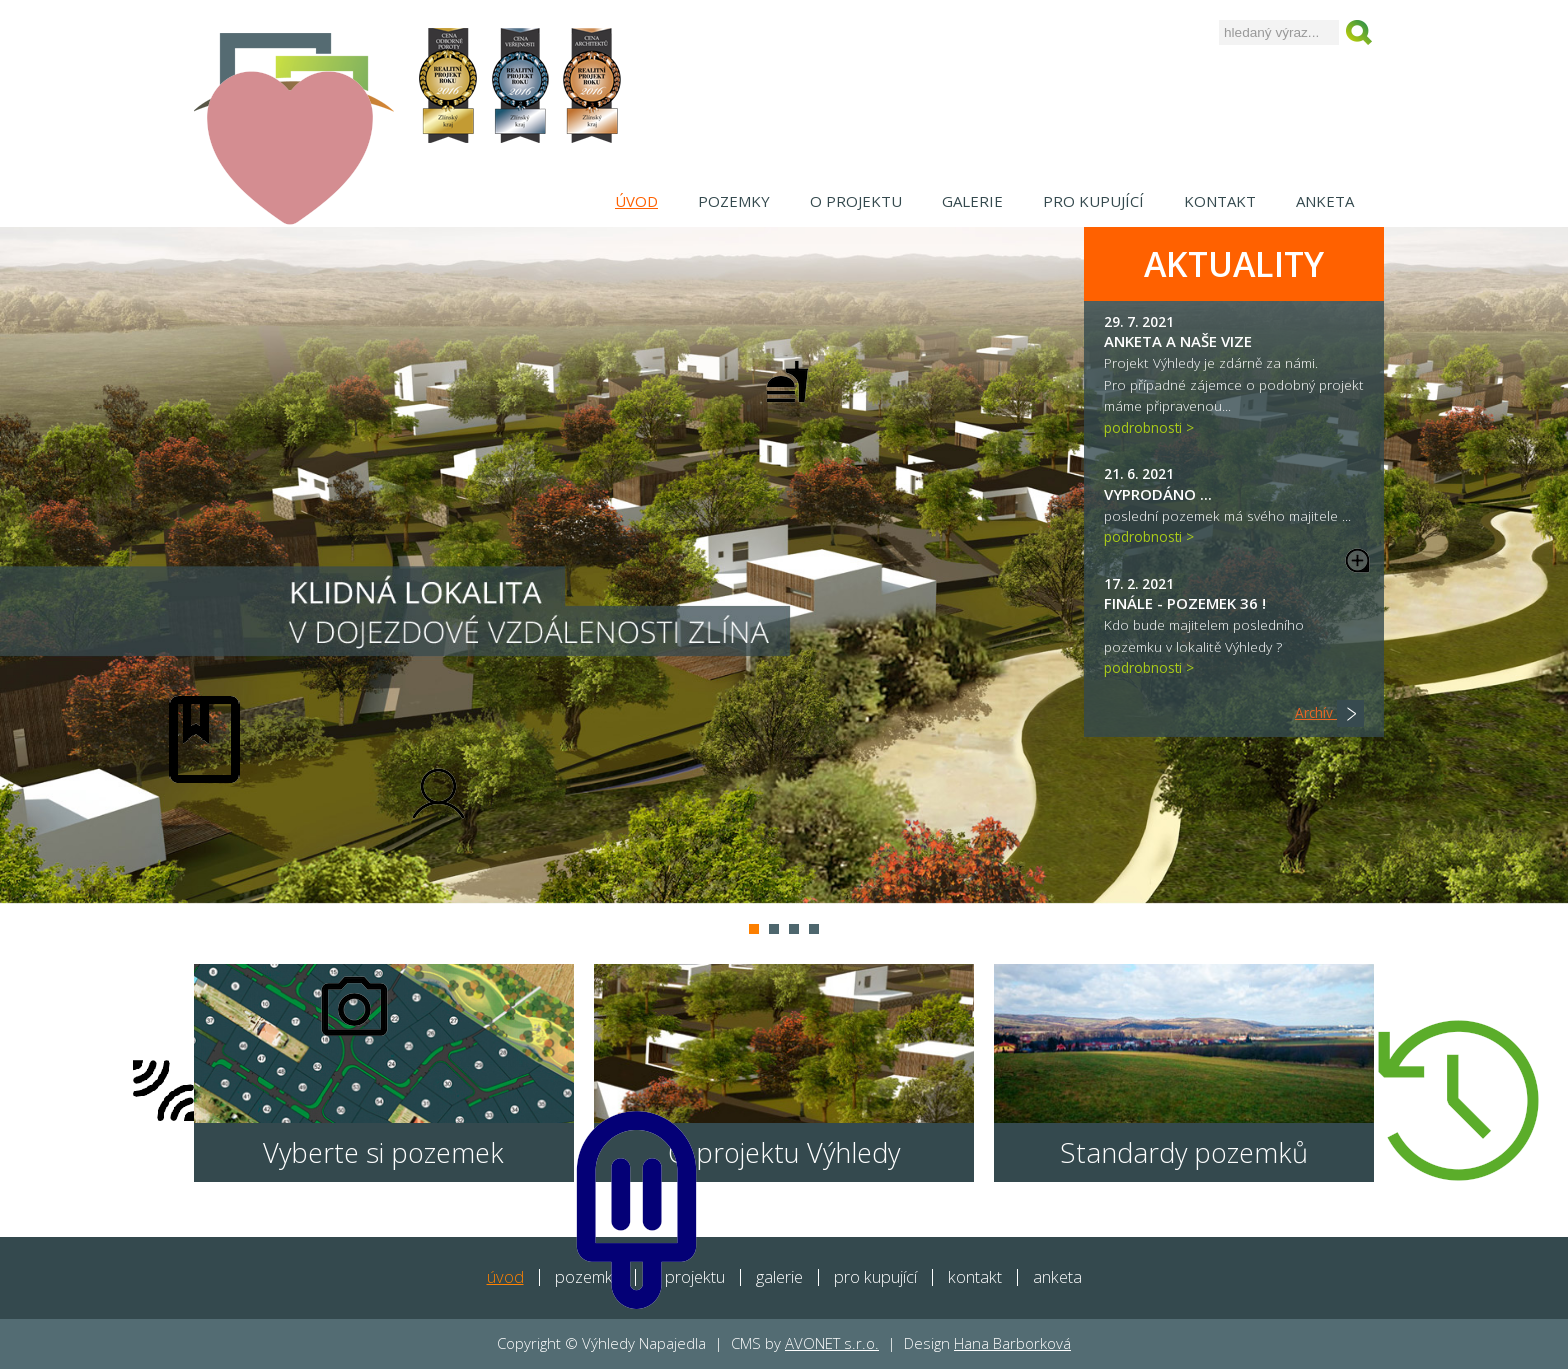 Image resolution: width=1568 pixels, height=1369 pixels. I want to click on view recent activity or history, so click(1458, 1100).